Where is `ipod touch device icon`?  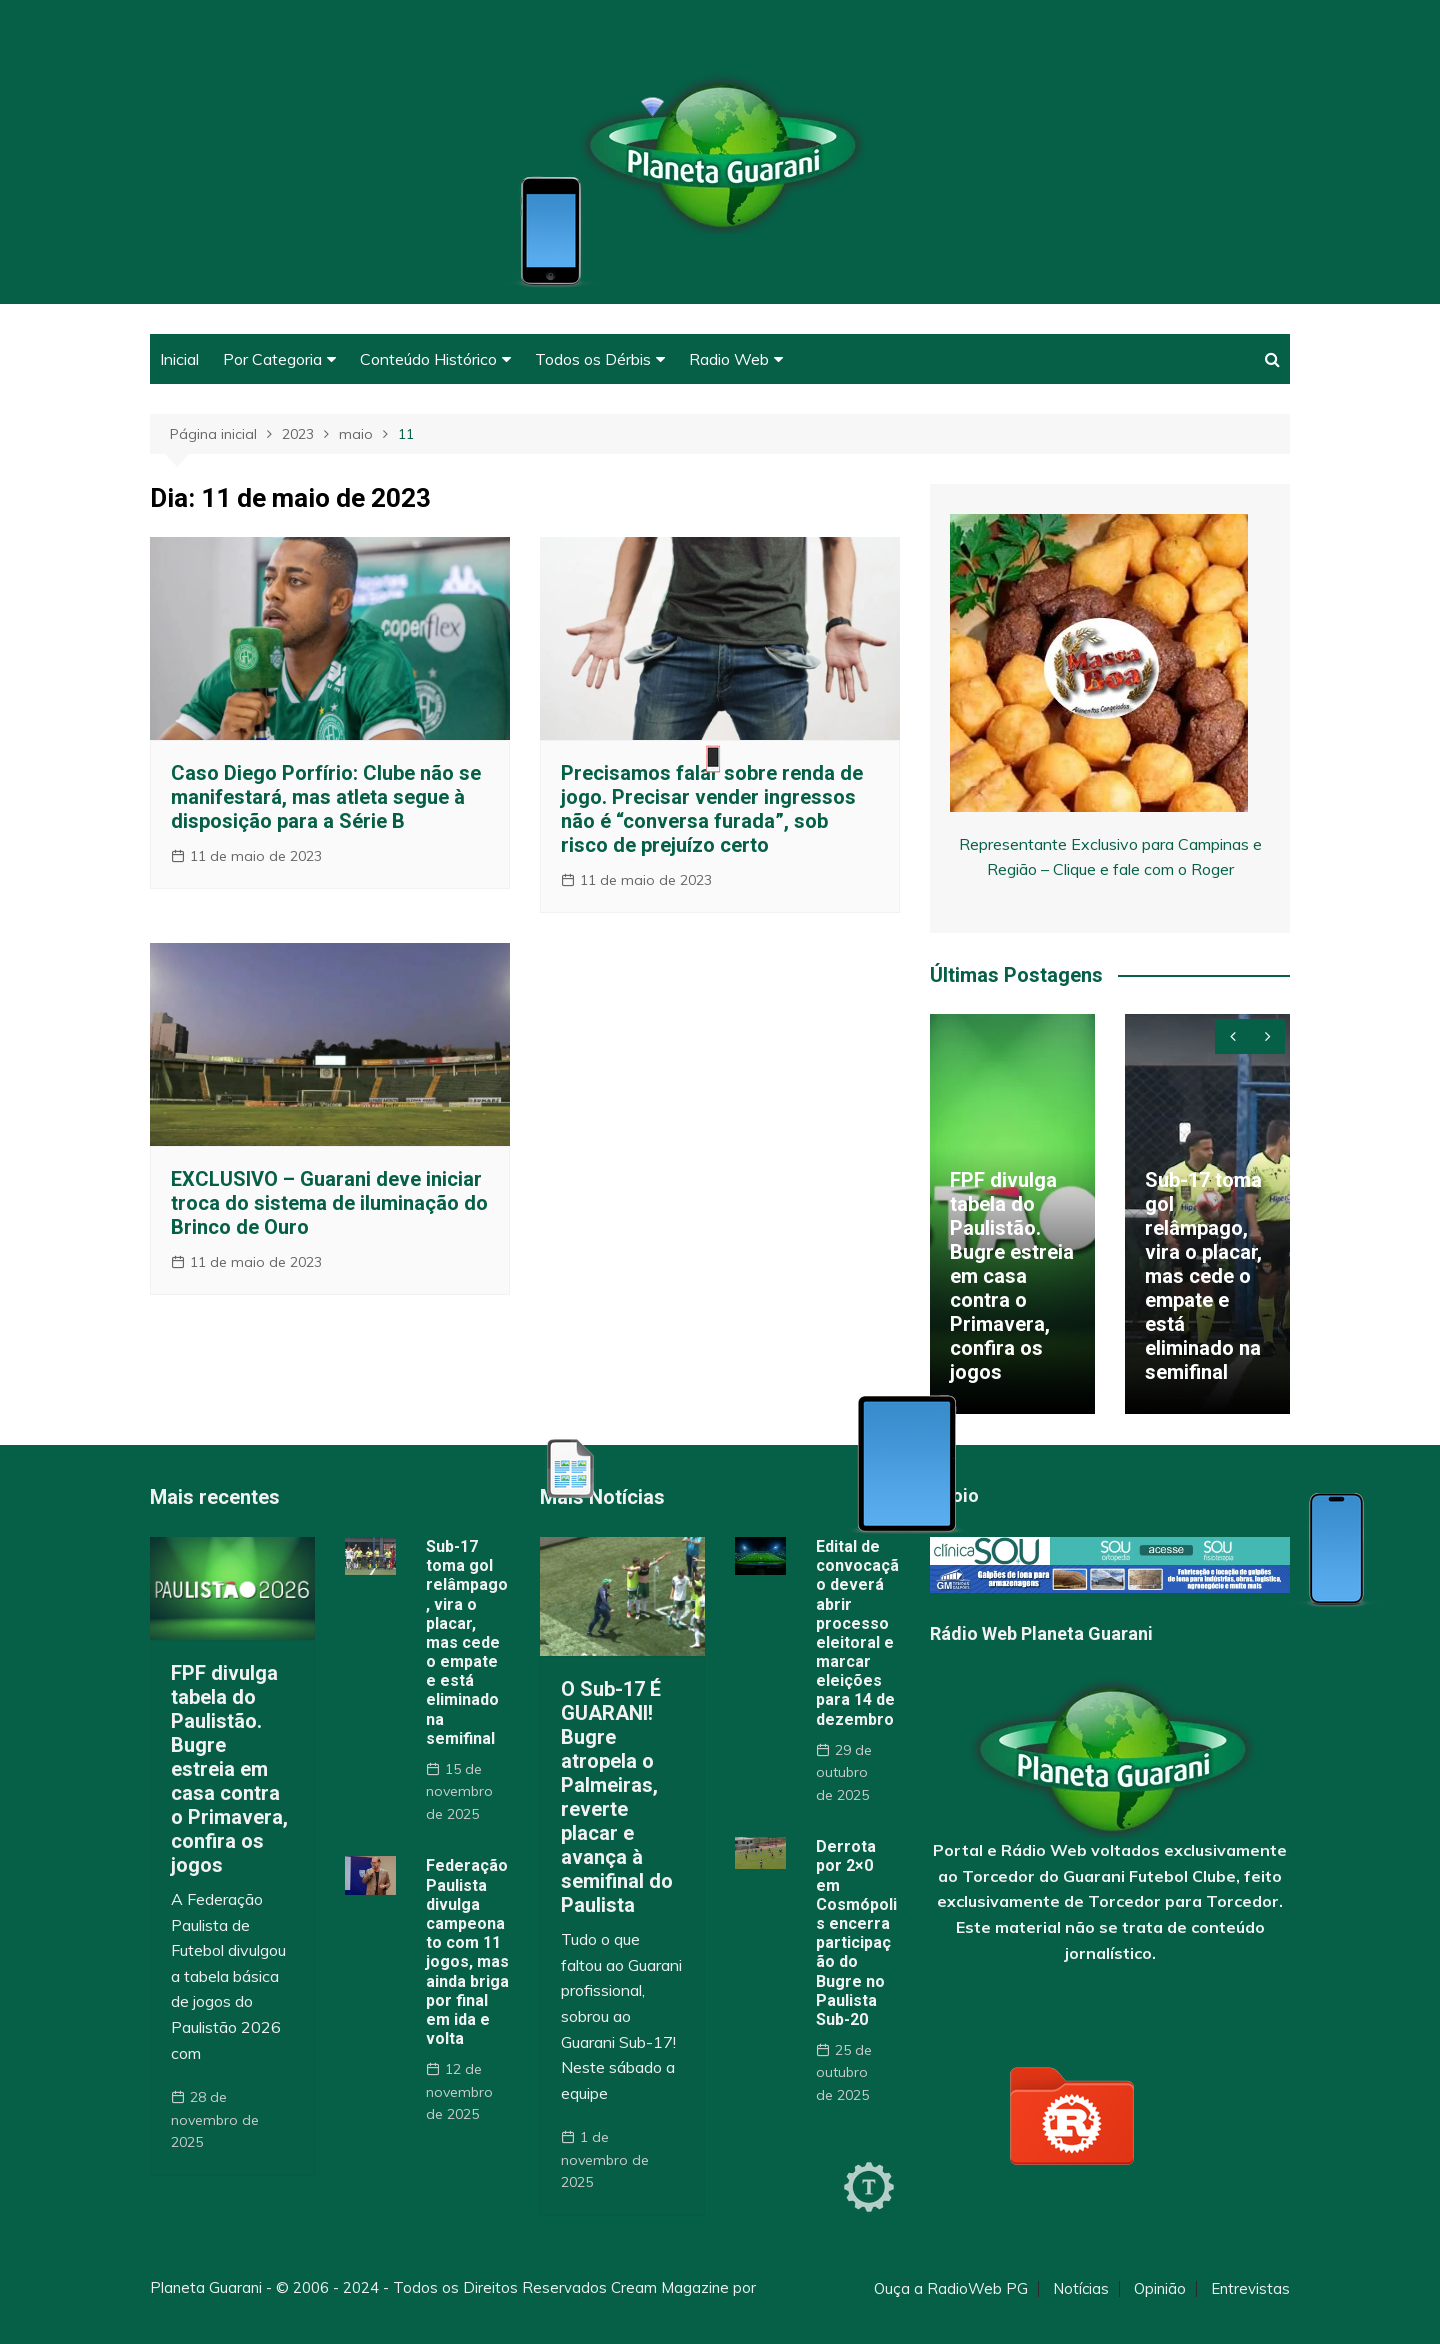
ipod touch device icon is located at coordinates (551, 230).